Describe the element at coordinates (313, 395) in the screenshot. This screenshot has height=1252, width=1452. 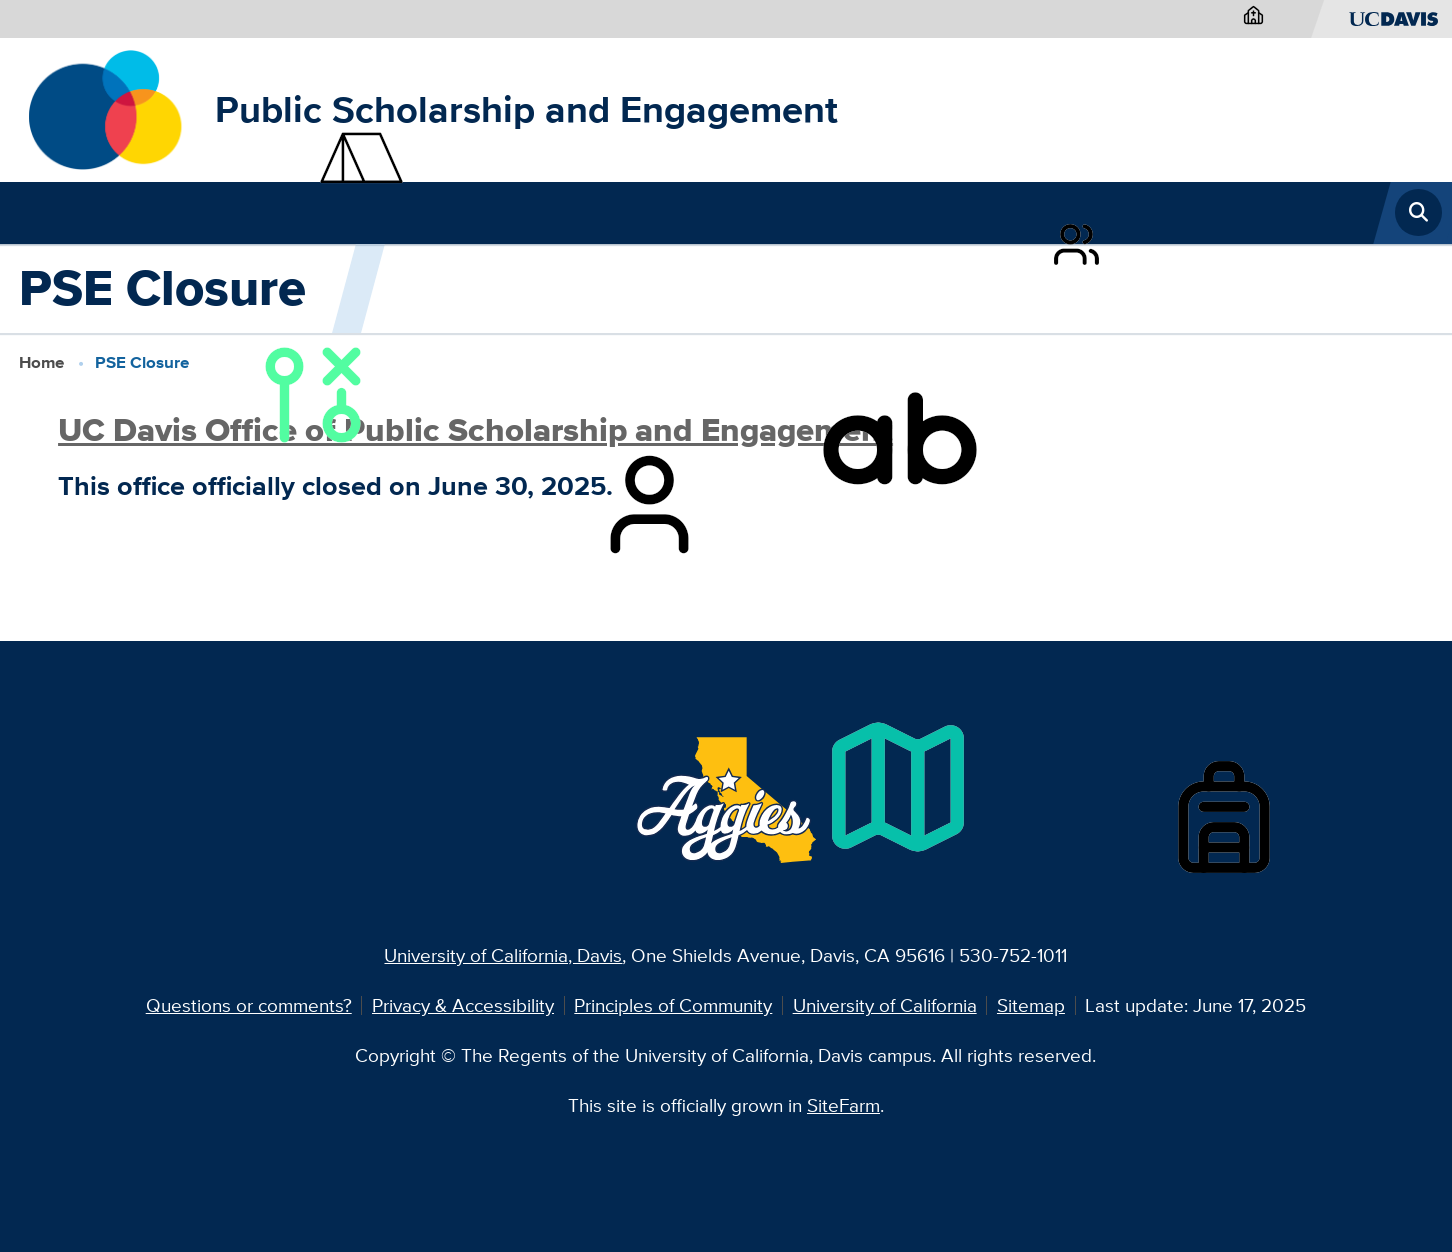
I see `indicates a closed or rejected pull request` at that location.